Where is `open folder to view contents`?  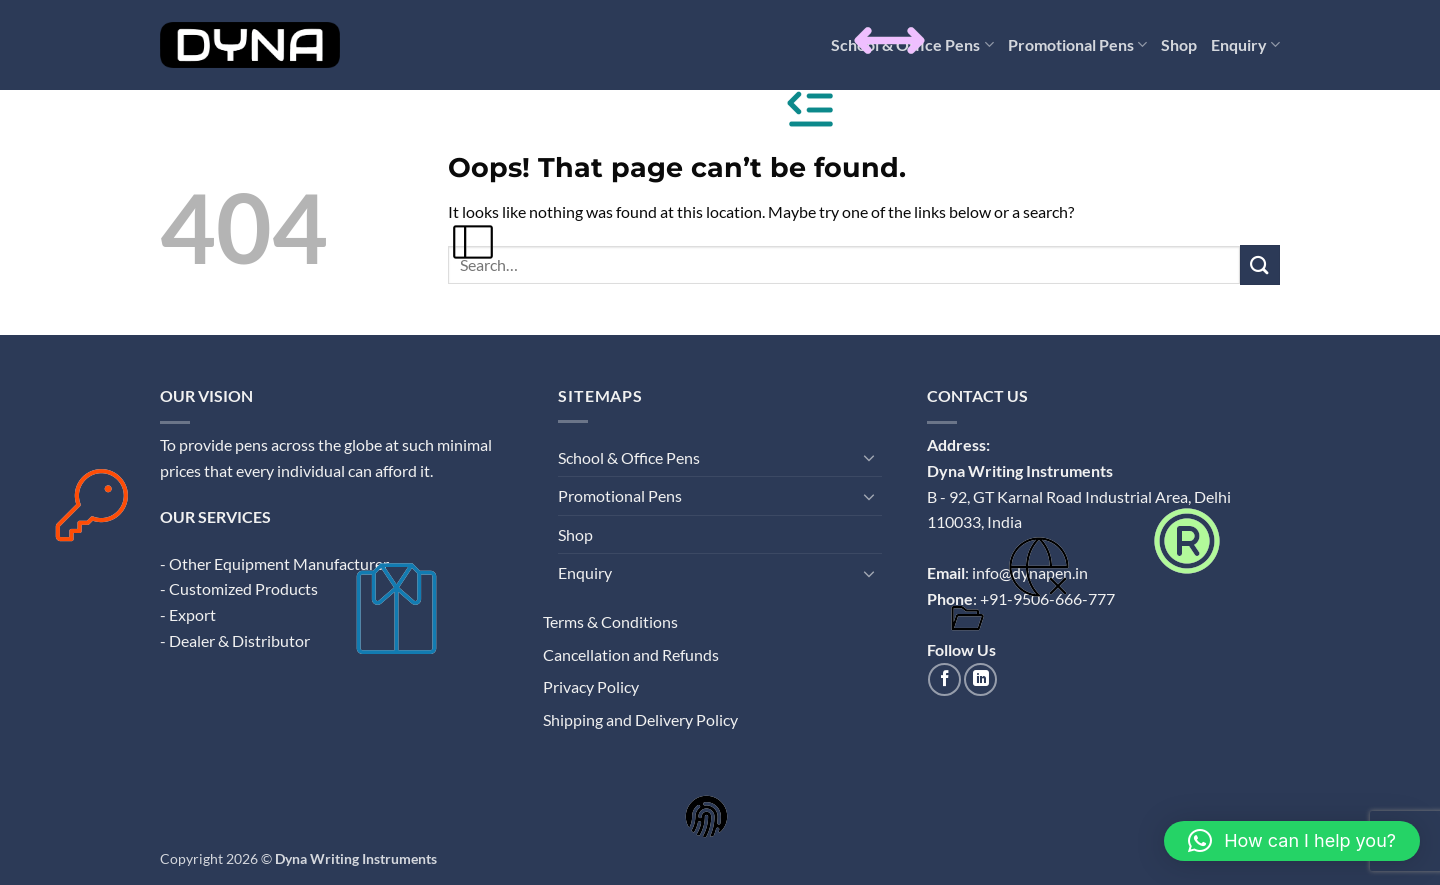
open folder to view contents is located at coordinates (966, 617).